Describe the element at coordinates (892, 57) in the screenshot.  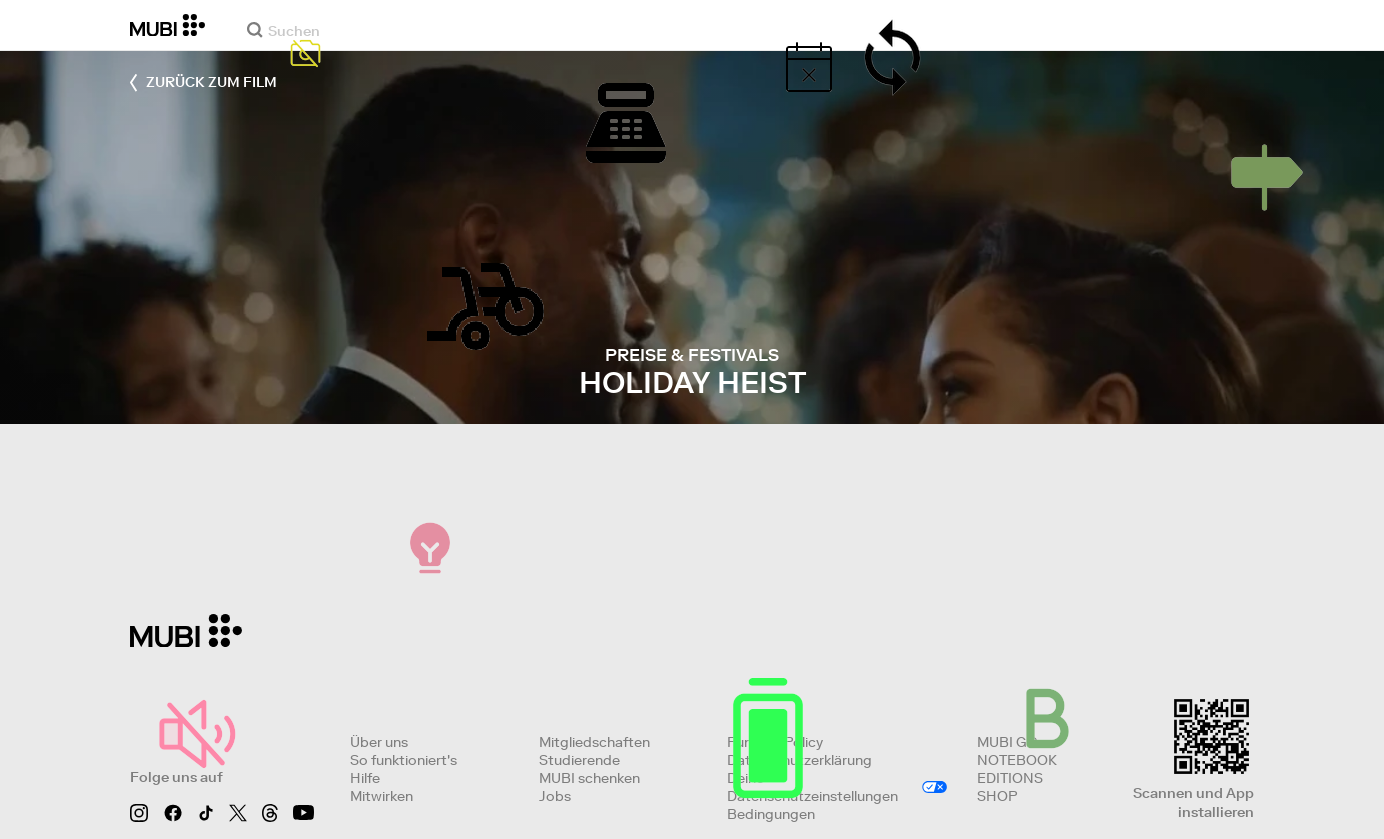
I see `enable repeat or loop playback` at that location.